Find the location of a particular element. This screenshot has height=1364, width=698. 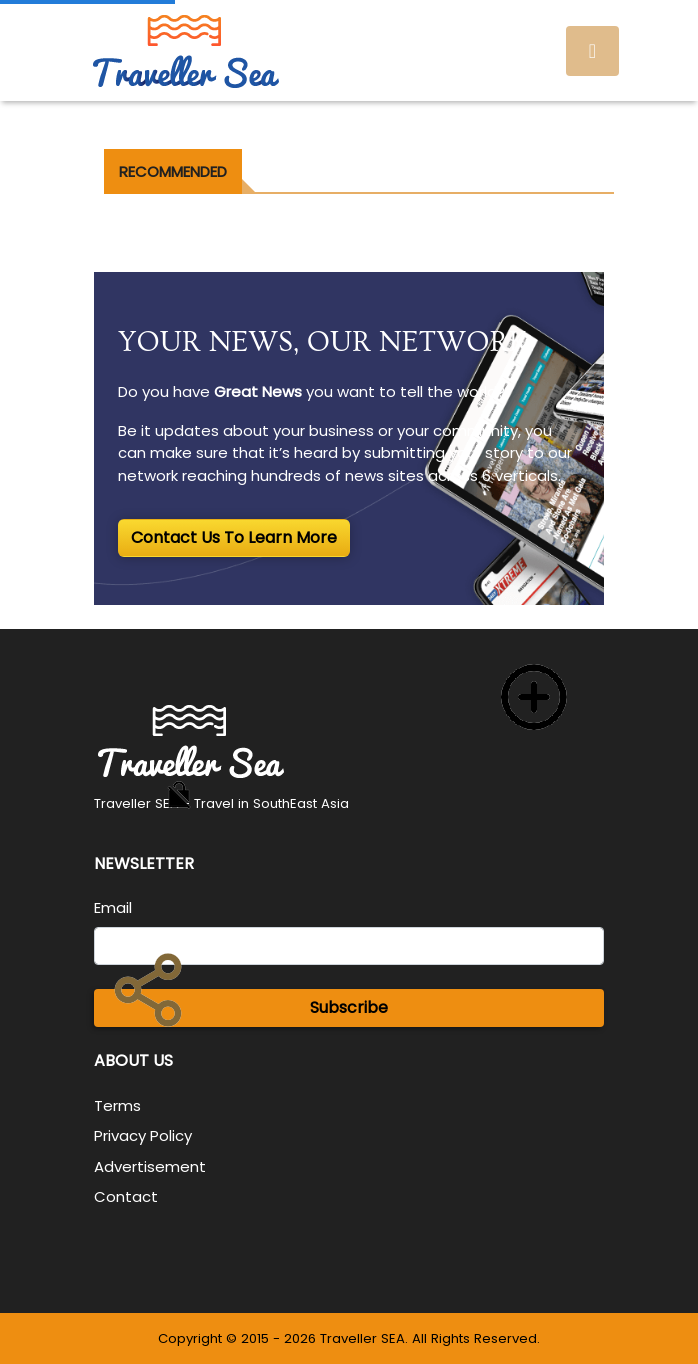

indicates connection is not encrypted or secure is located at coordinates (179, 795).